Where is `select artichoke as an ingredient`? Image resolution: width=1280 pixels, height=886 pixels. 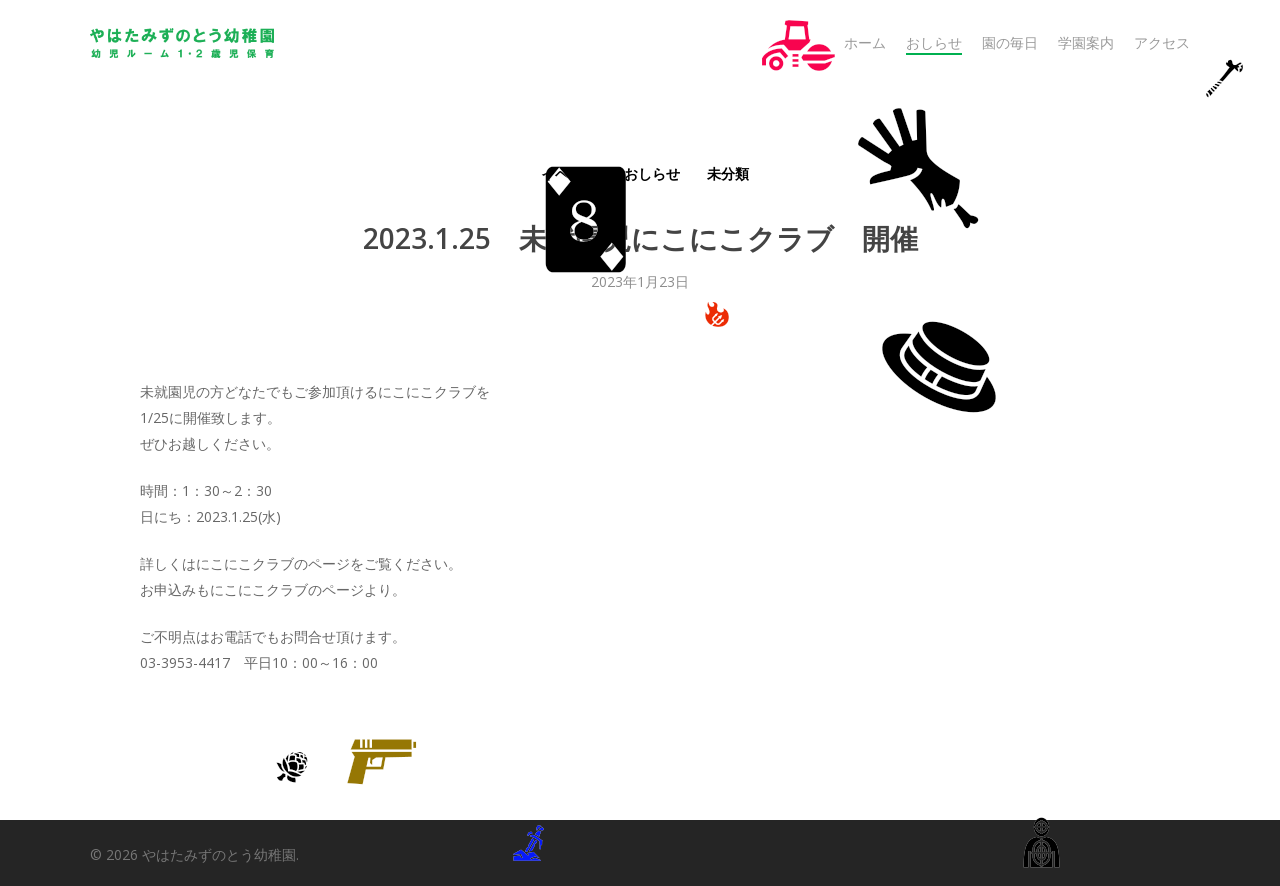 select artichoke as an ingredient is located at coordinates (292, 767).